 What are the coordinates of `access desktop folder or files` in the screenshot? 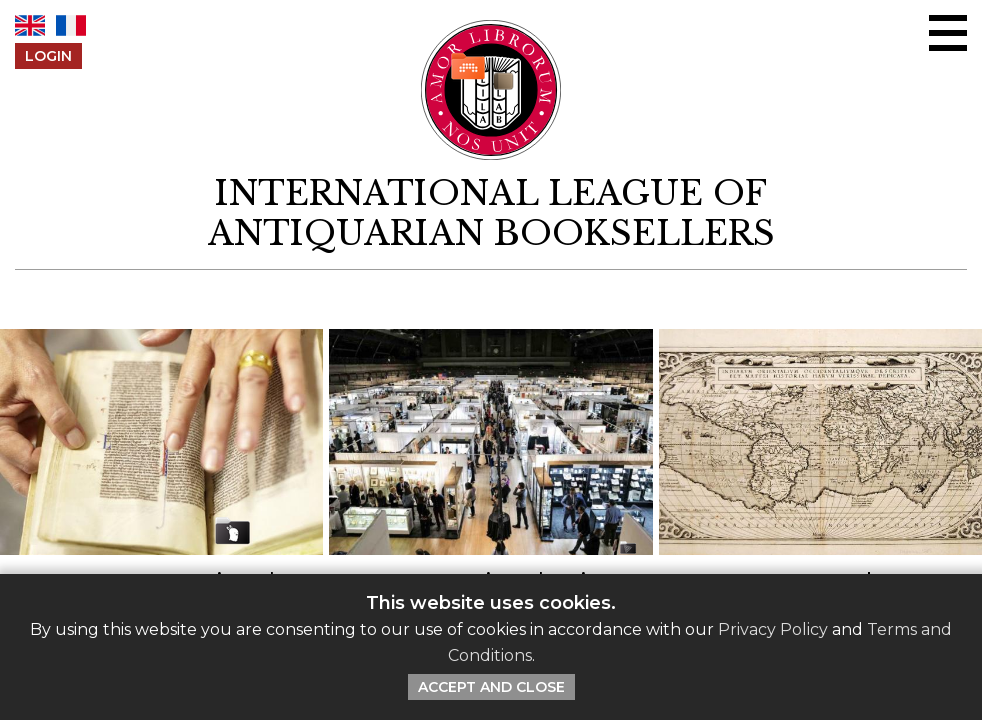 It's located at (503, 80).